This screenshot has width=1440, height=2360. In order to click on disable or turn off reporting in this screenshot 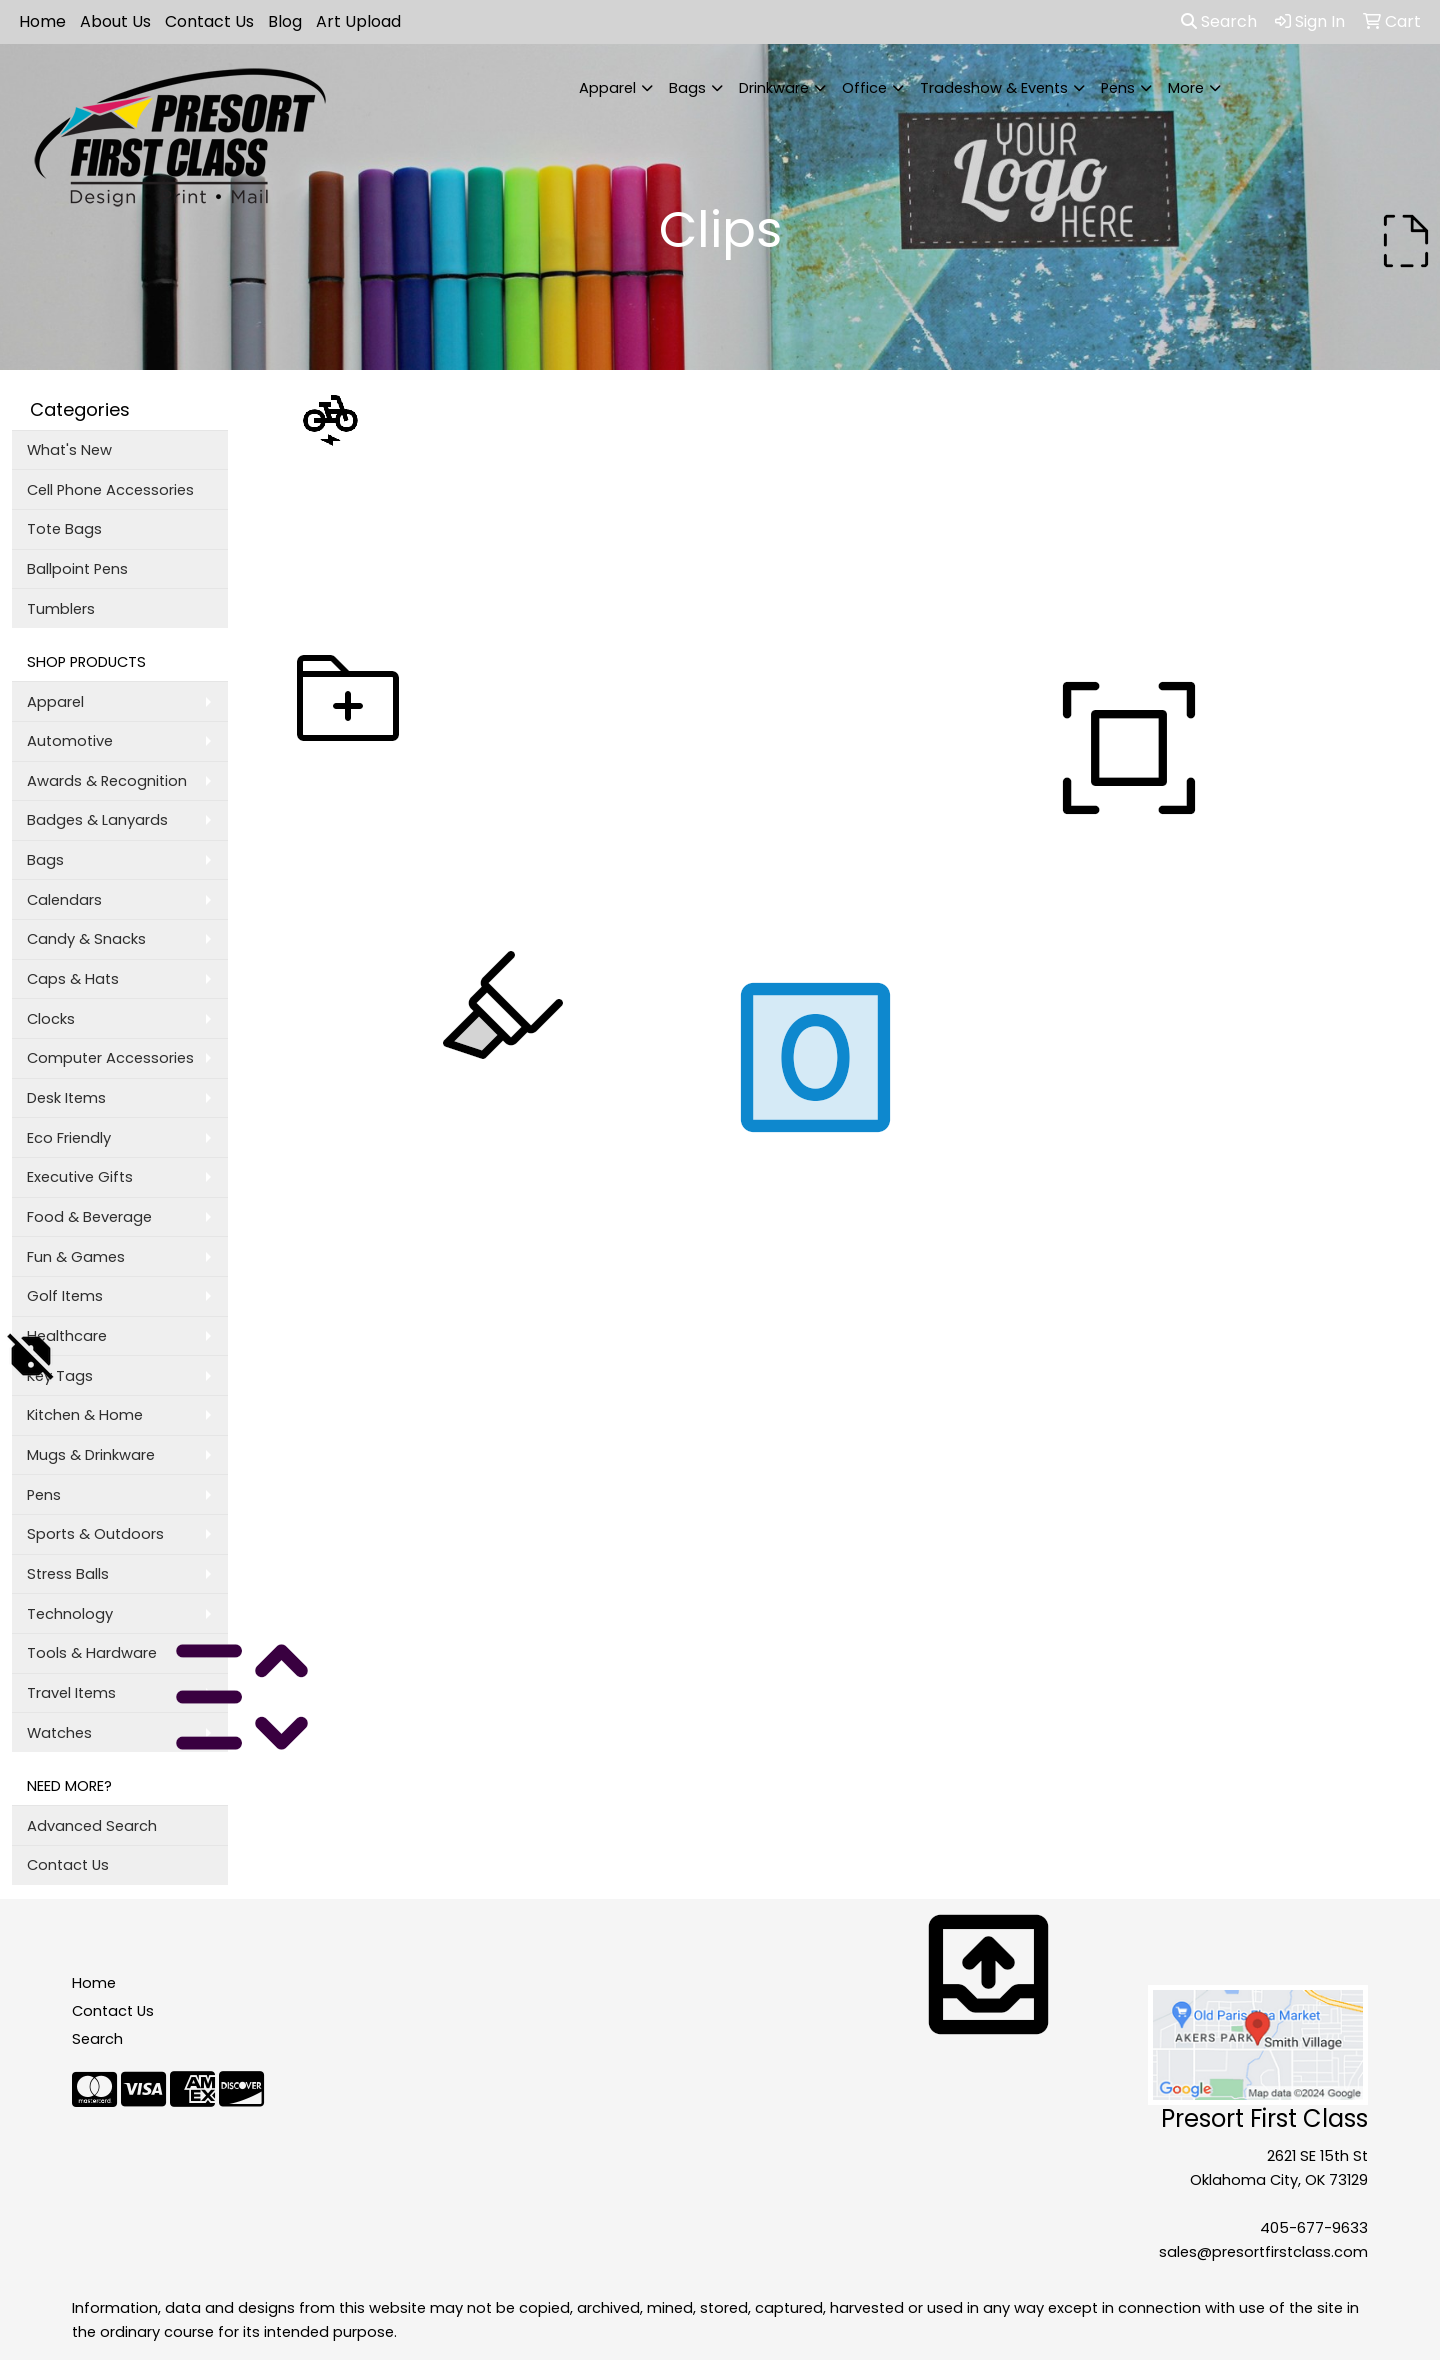, I will do `click(31, 1356)`.